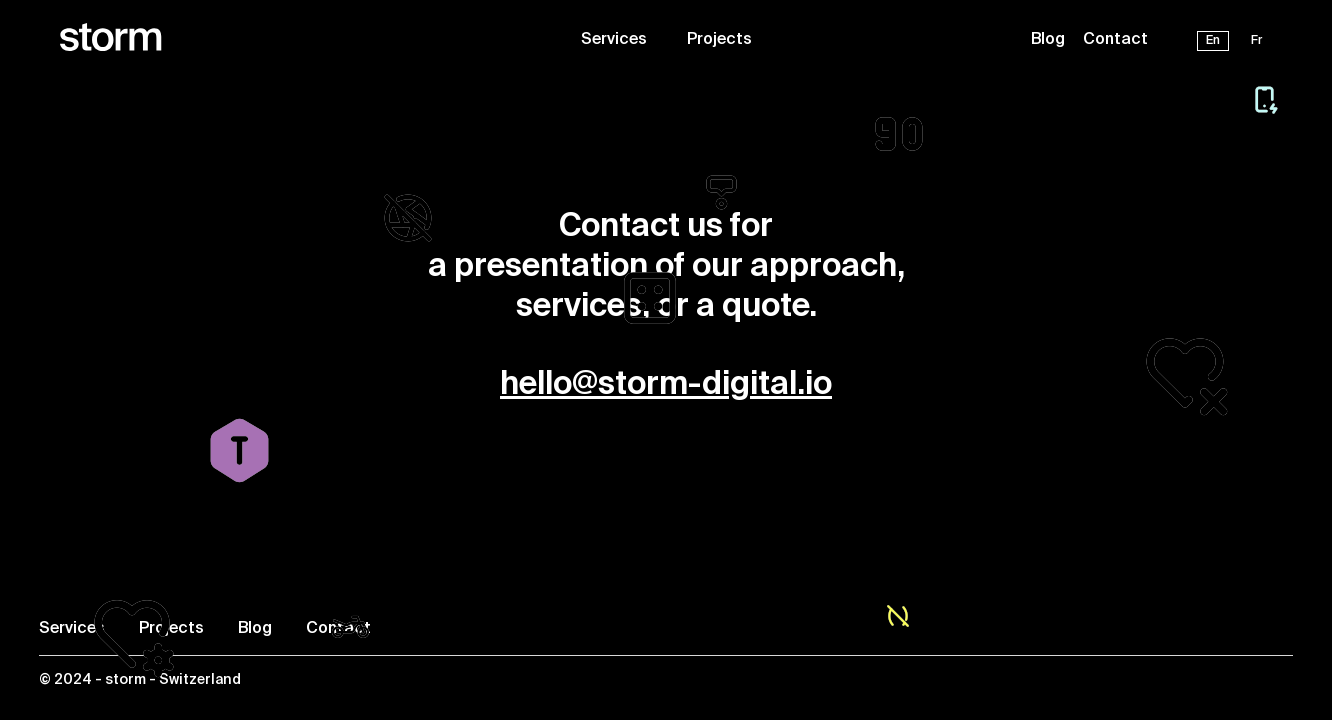  I want to click on select motorcycle as vehicle type, so click(350, 627).